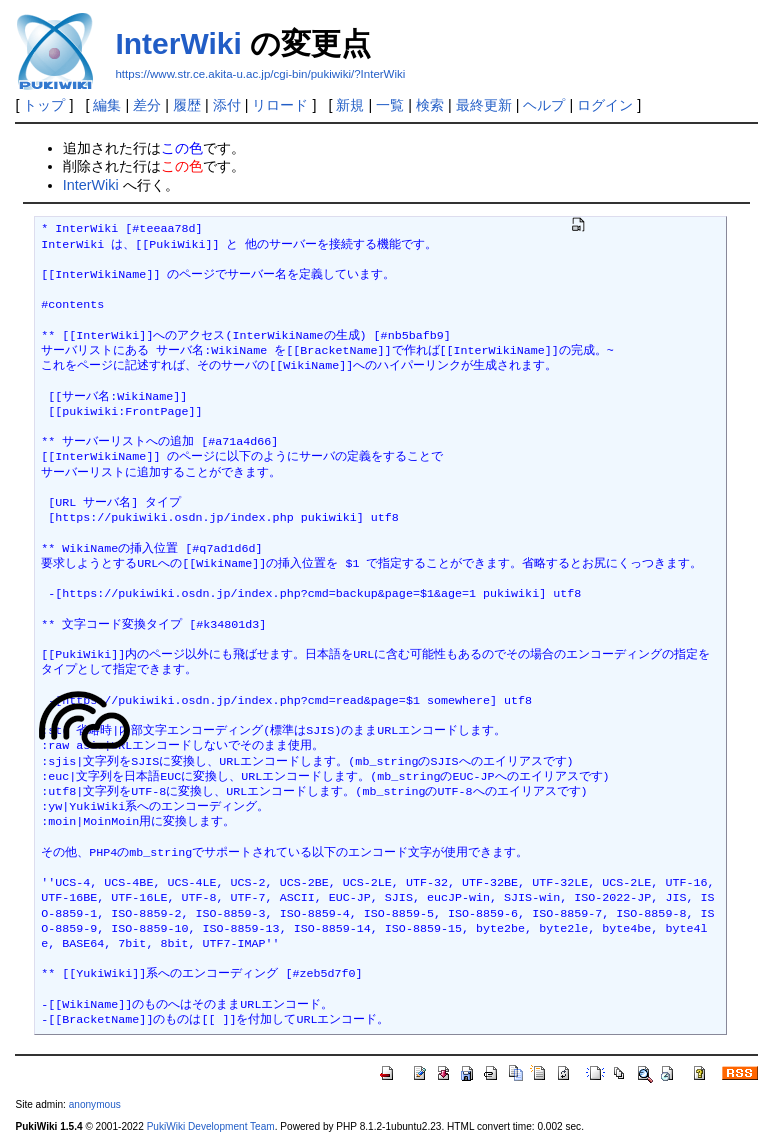 Image resolution: width=773 pixels, height=1143 pixels. What do you see at coordinates (578, 224) in the screenshot?
I see `video file attachment` at bounding box center [578, 224].